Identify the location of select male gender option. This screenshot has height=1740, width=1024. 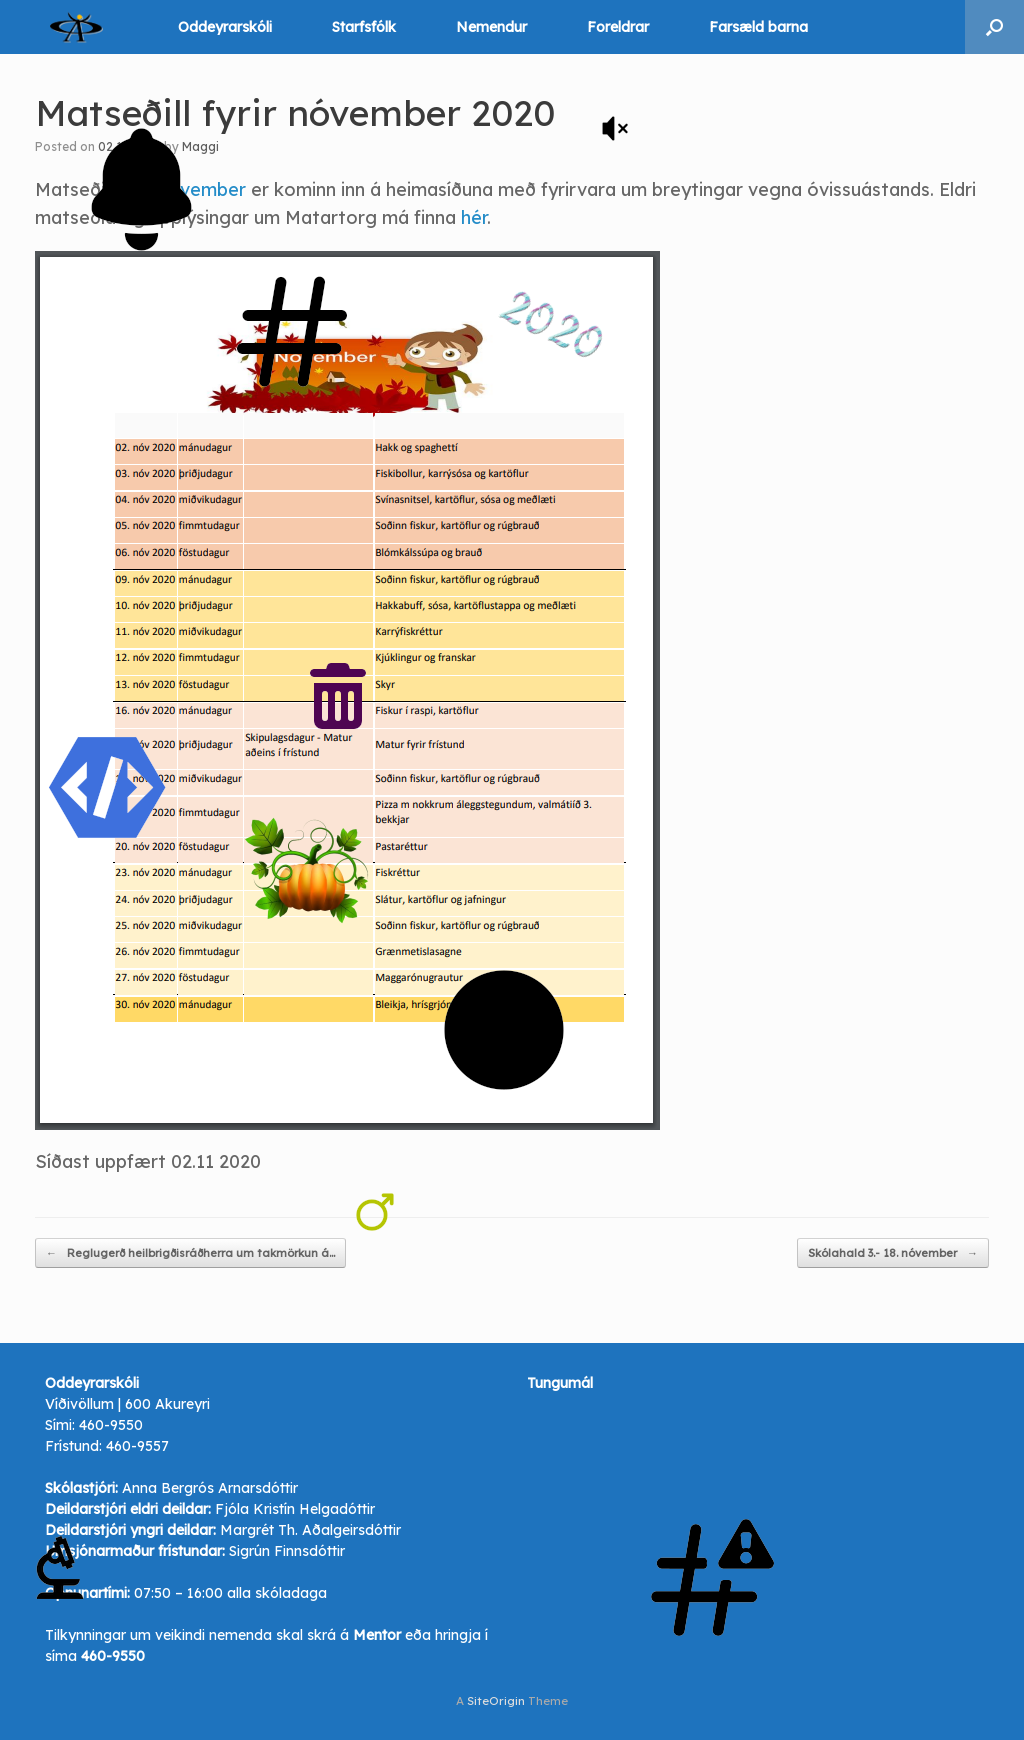
(375, 1212).